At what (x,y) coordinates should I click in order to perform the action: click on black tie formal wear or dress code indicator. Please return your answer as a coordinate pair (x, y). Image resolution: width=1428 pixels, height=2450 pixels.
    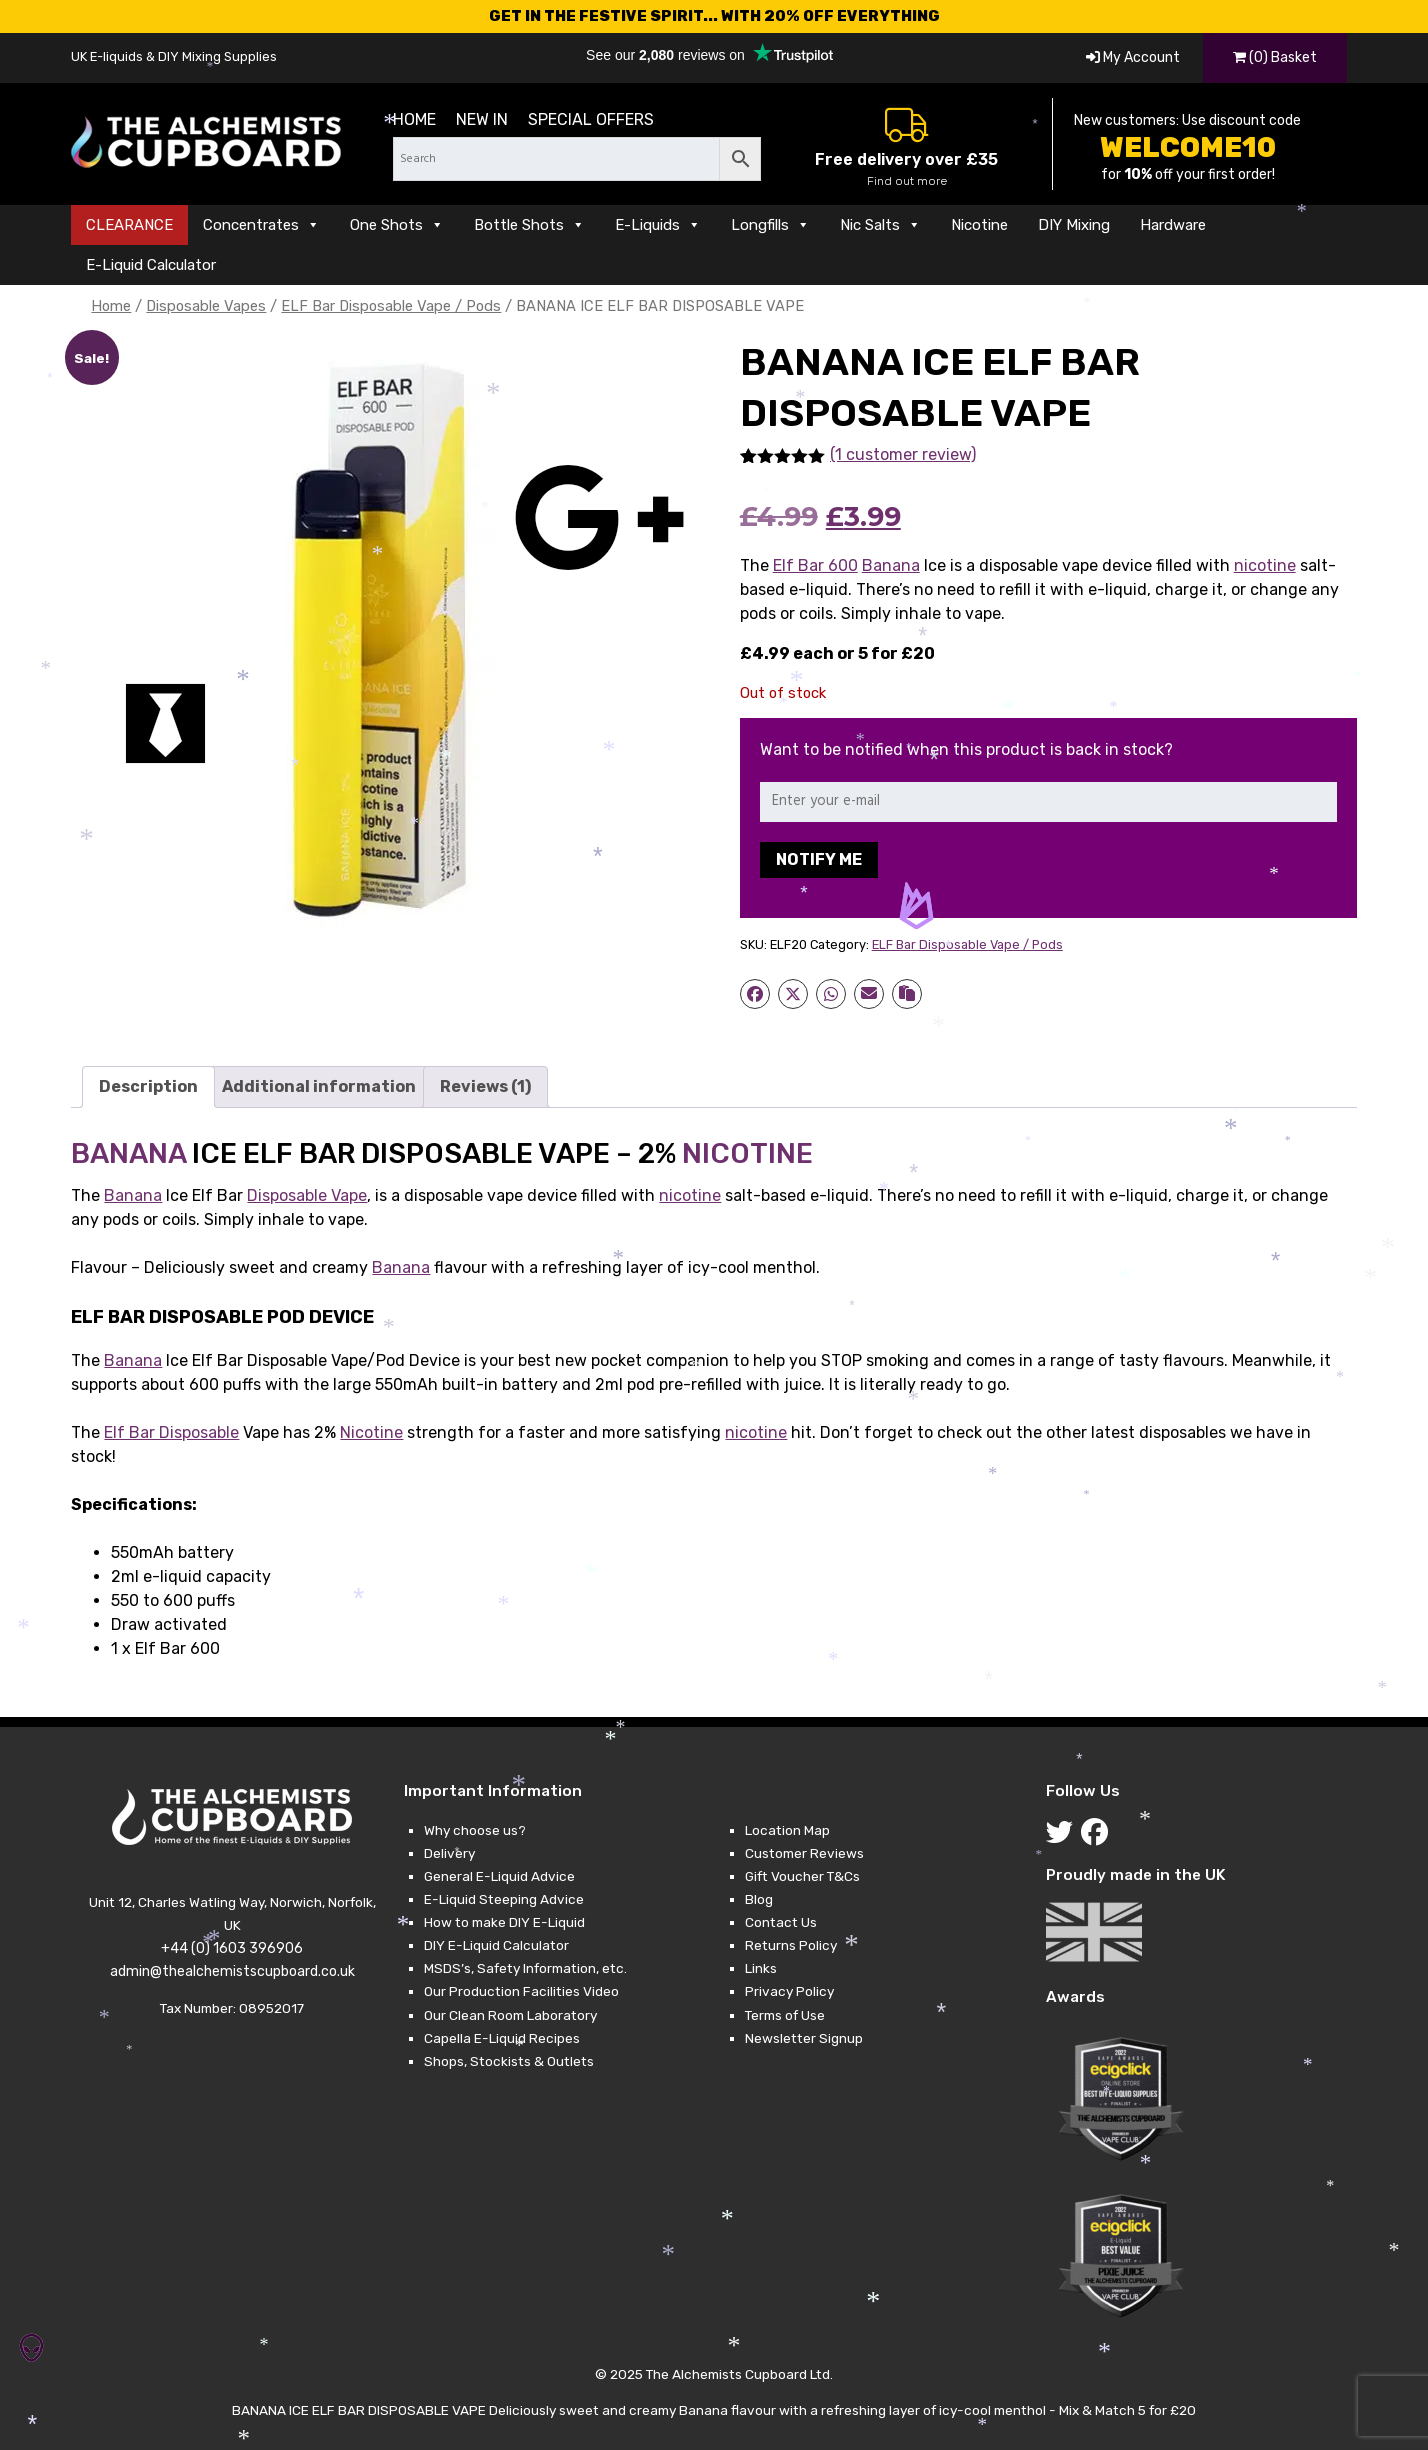
    Looking at the image, I should click on (165, 723).